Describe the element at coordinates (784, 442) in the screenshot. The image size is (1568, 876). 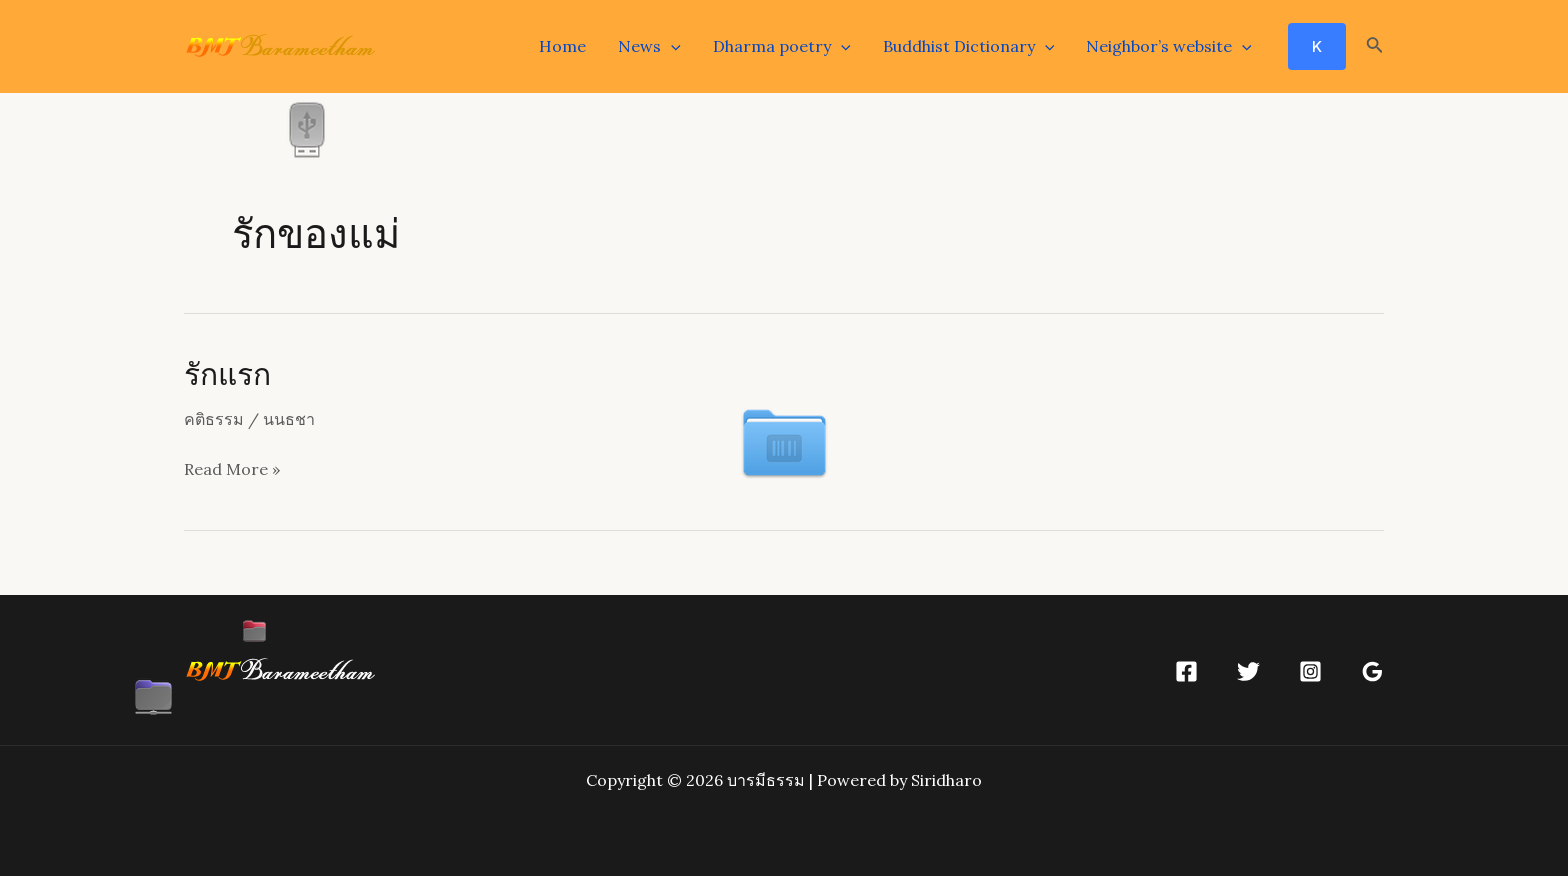
I see `open folder containing scanned OCR documents` at that location.